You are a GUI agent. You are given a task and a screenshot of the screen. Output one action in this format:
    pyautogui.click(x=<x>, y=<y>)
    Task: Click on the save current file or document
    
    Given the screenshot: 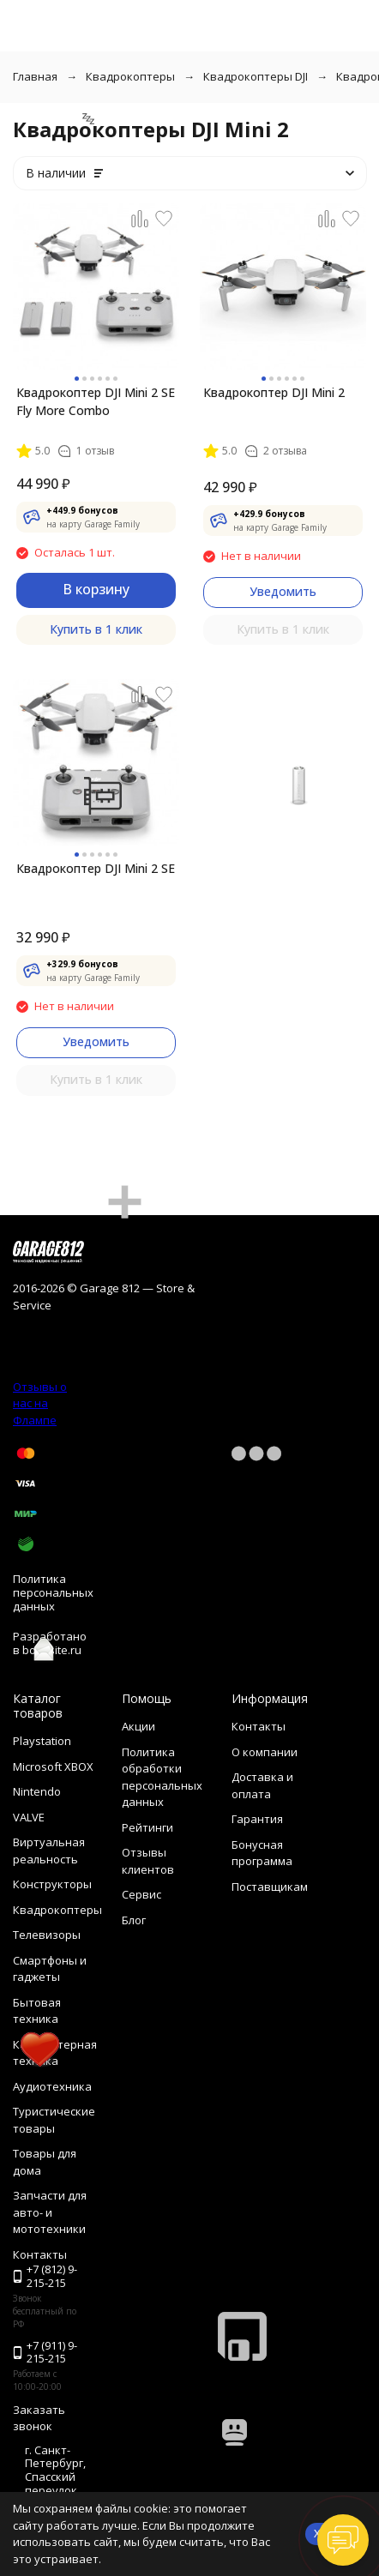 What is the action you would take?
    pyautogui.click(x=242, y=2336)
    